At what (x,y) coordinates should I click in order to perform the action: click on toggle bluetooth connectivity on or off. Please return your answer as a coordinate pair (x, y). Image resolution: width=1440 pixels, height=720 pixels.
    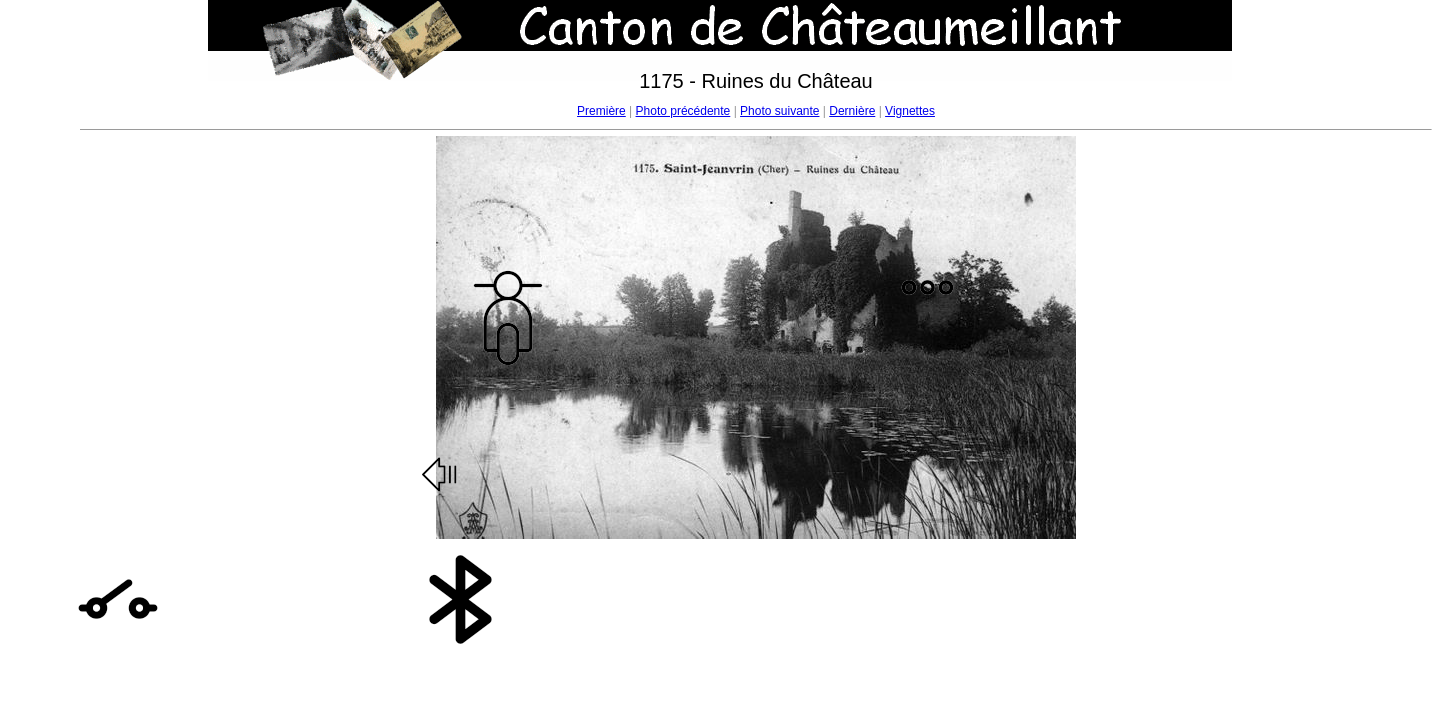
    Looking at the image, I should click on (460, 599).